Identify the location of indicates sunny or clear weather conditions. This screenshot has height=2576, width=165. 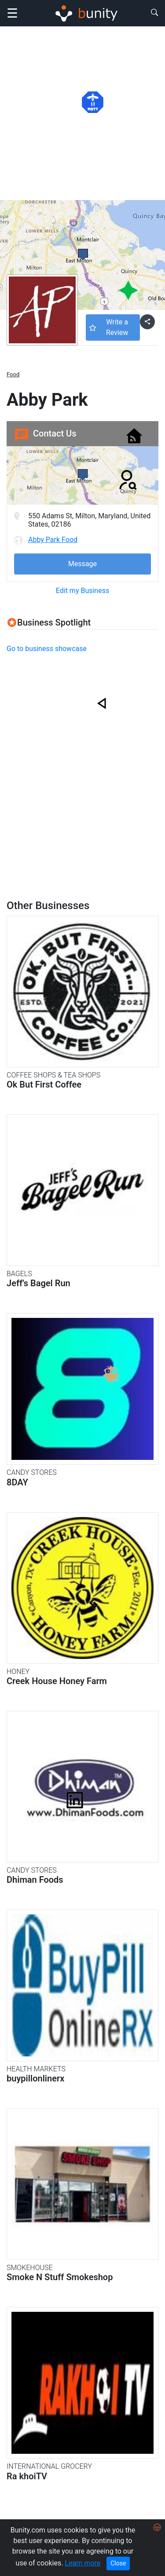
(128, 290).